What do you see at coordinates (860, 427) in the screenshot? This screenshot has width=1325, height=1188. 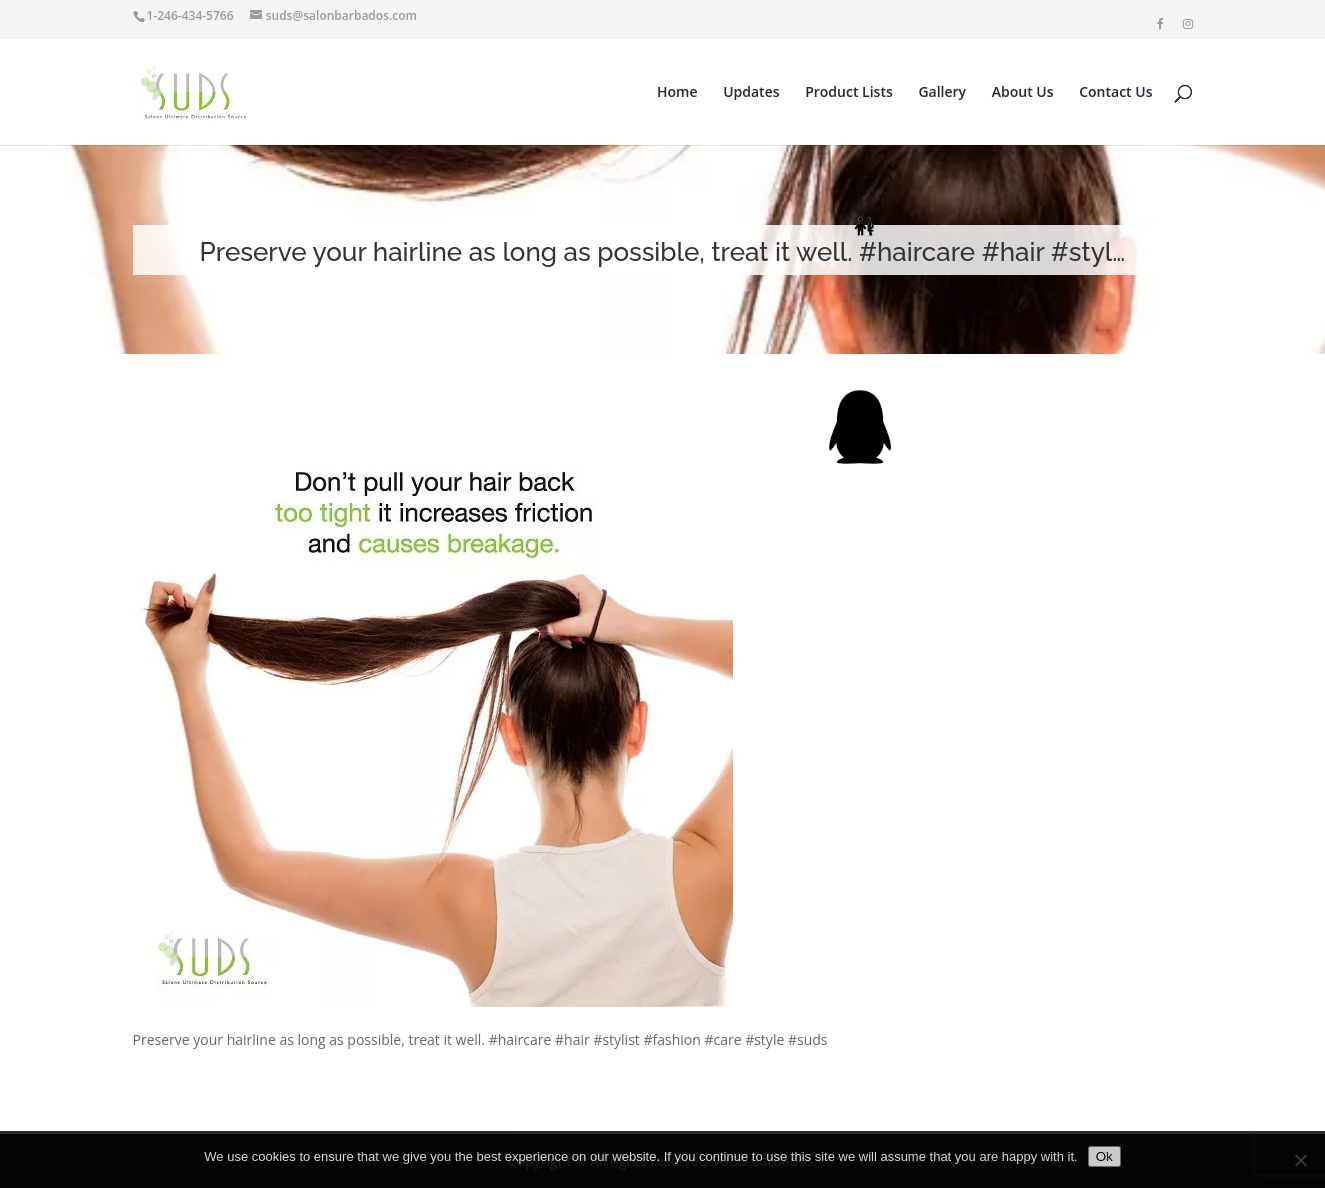 I see `open QQ messaging app` at bounding box center [860, 427].